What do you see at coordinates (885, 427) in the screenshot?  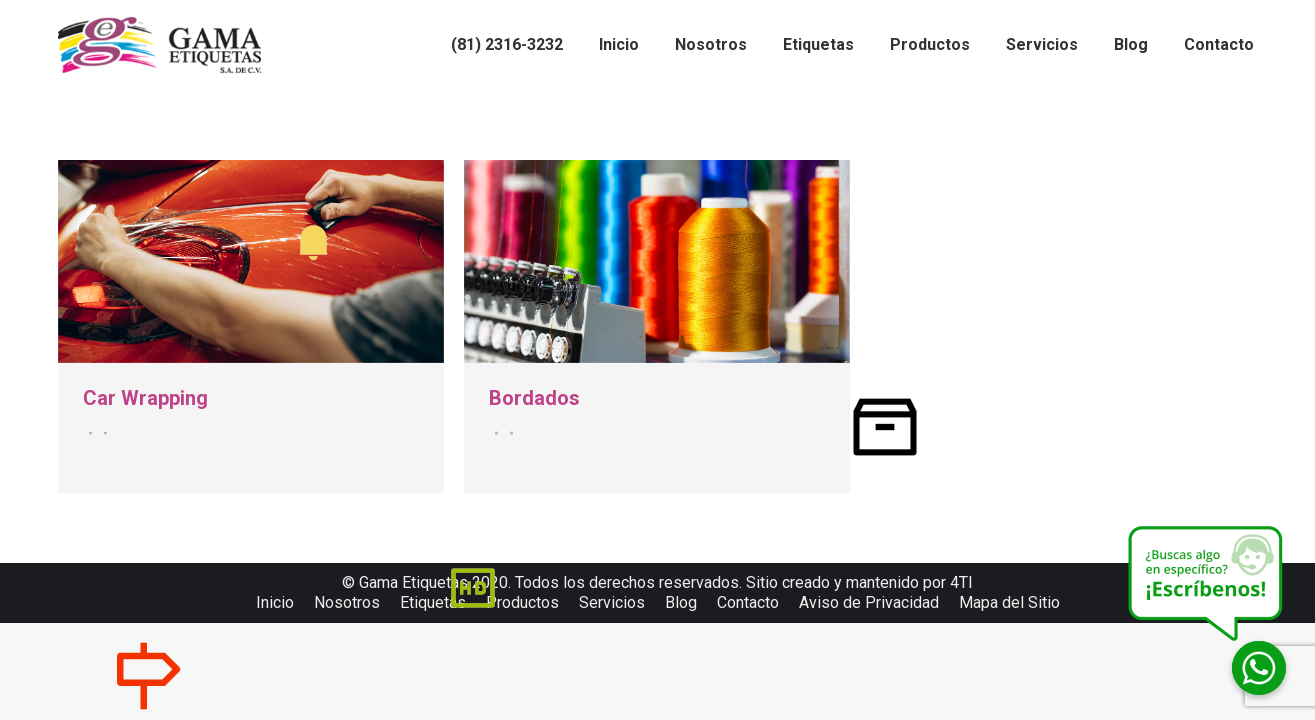 I see `archive items or documents` at bounding box center [885, 427].